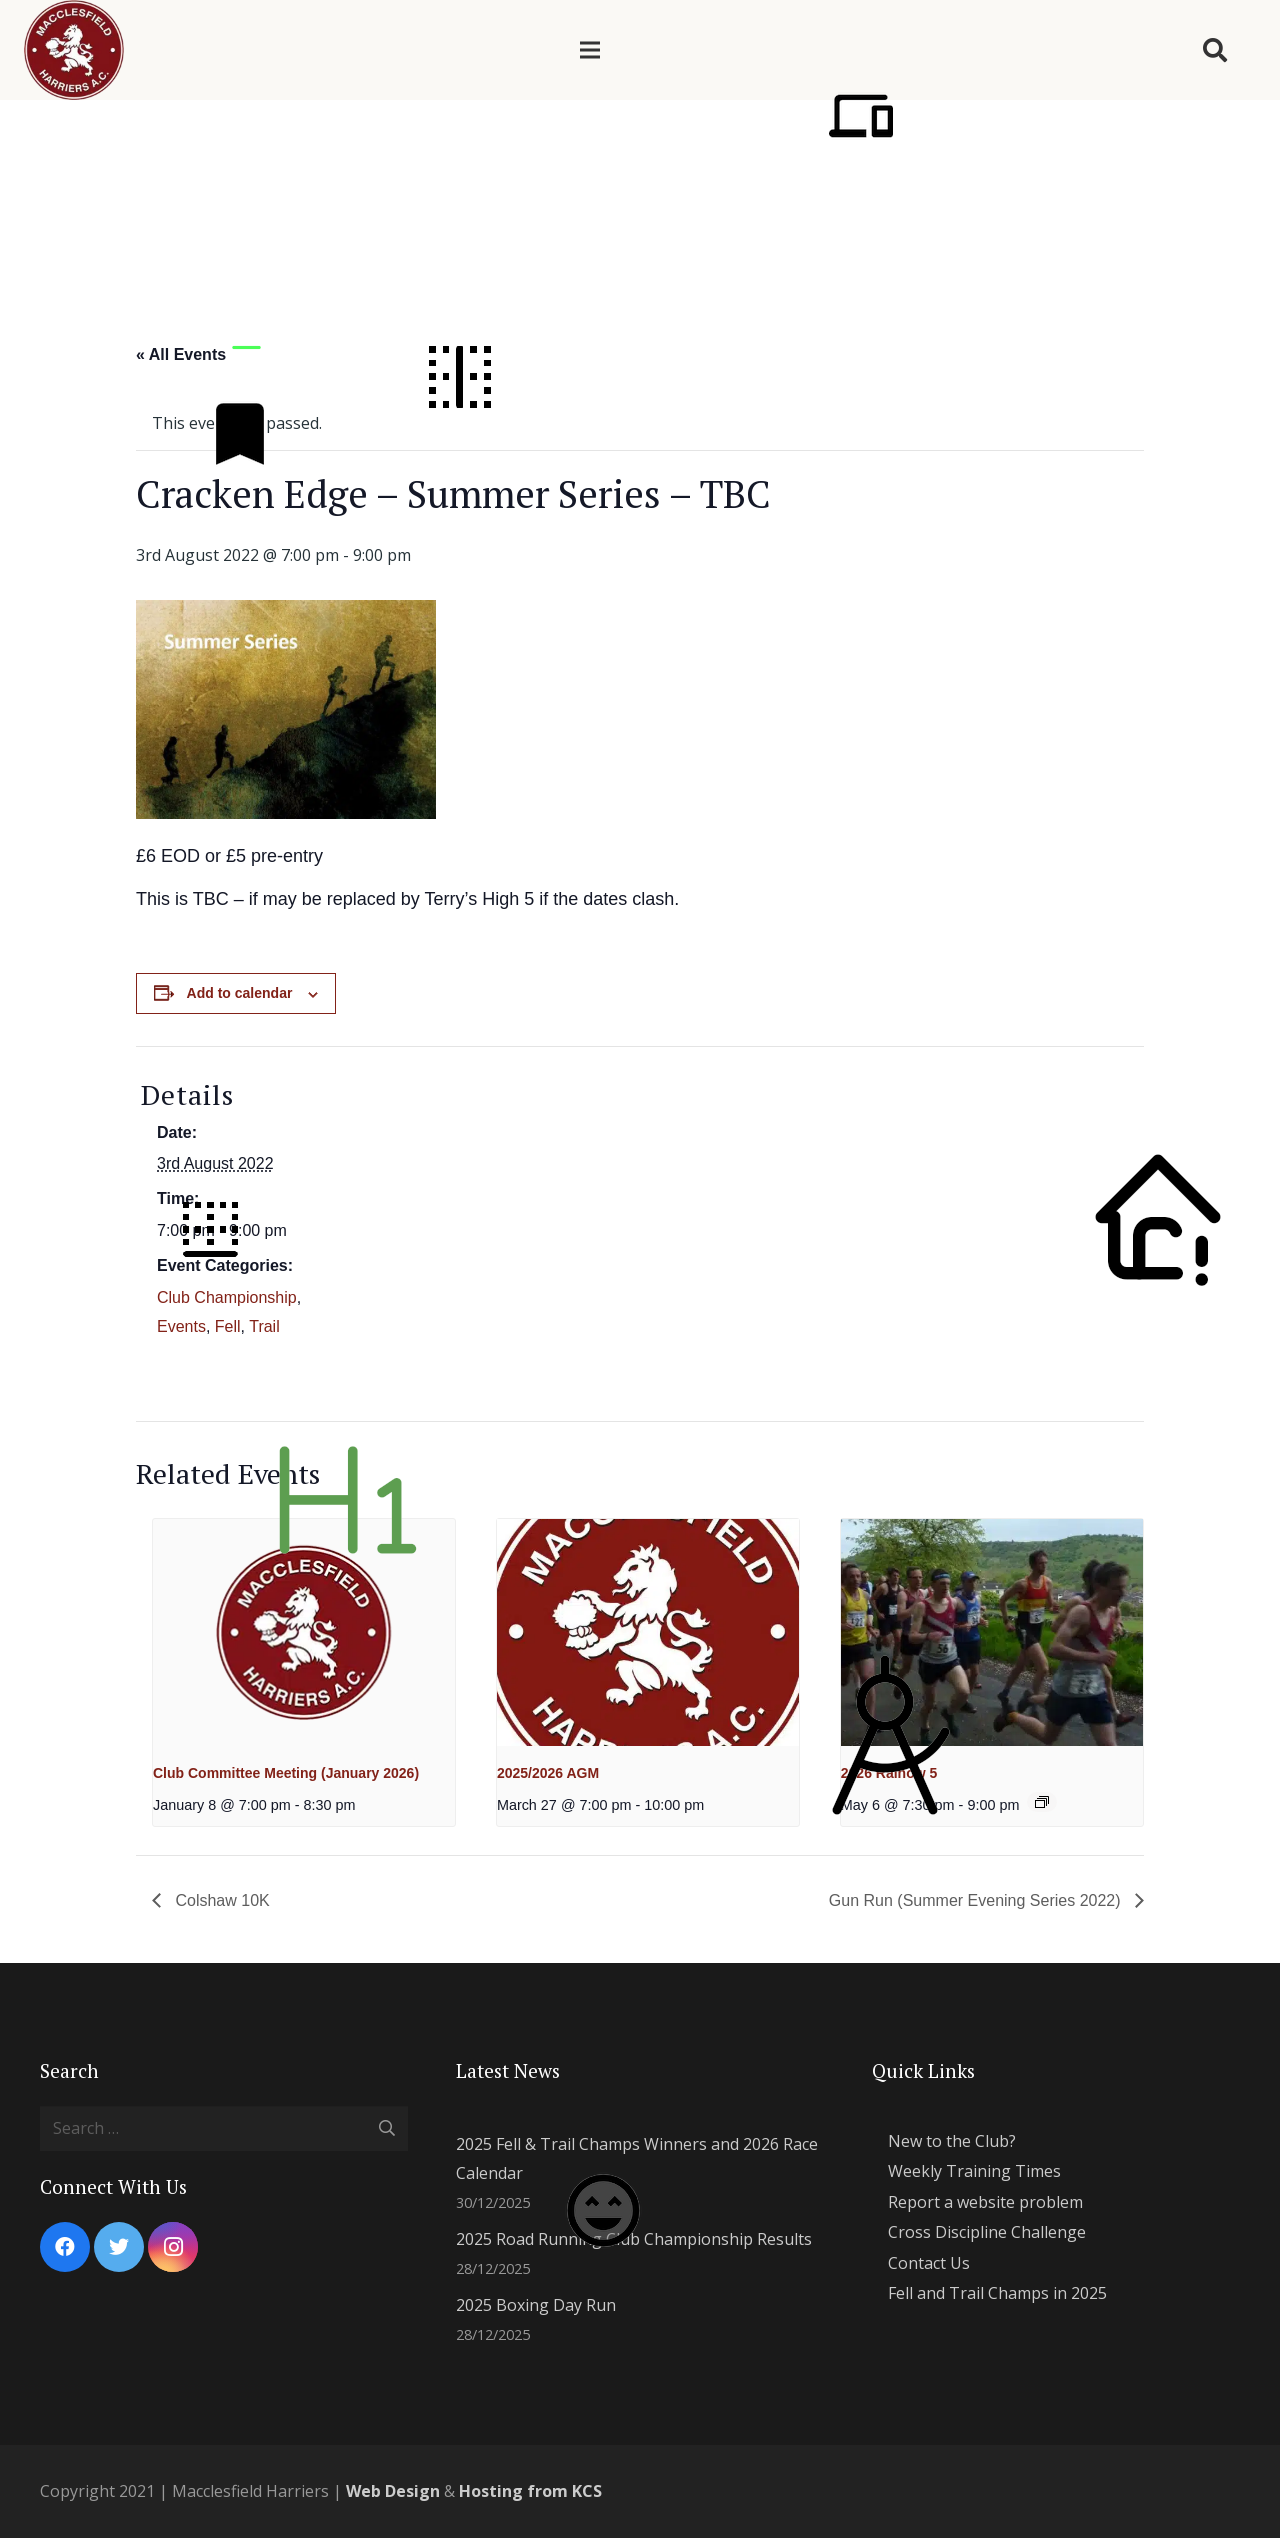  I want to click on view connected devices, so click(861, 116).